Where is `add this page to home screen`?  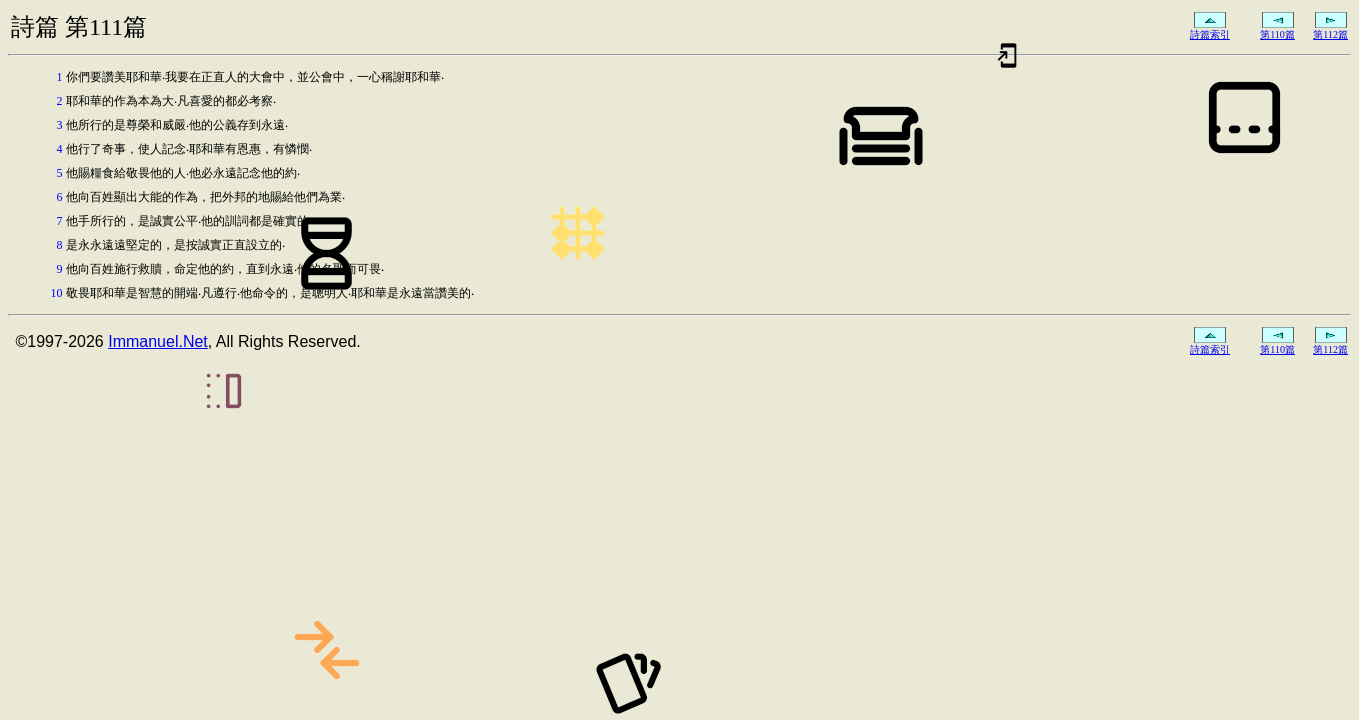 add this page to home screen is located at coordinates (1007, 55).